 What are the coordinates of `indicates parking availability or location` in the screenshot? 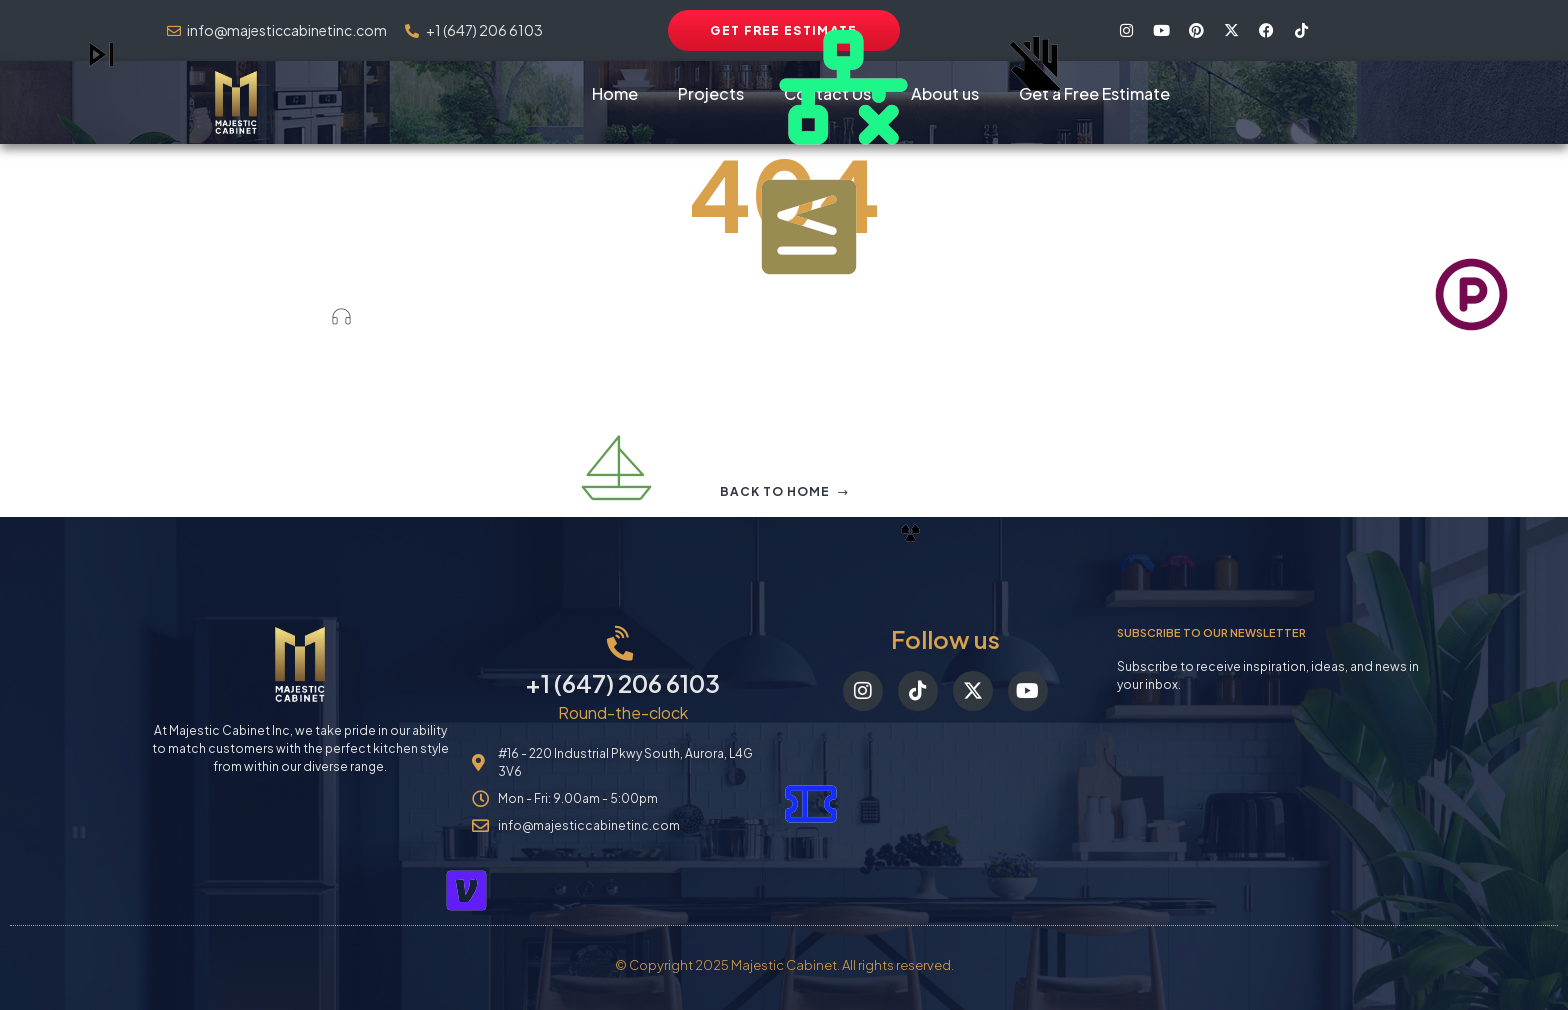 It's located at (1471, 294).